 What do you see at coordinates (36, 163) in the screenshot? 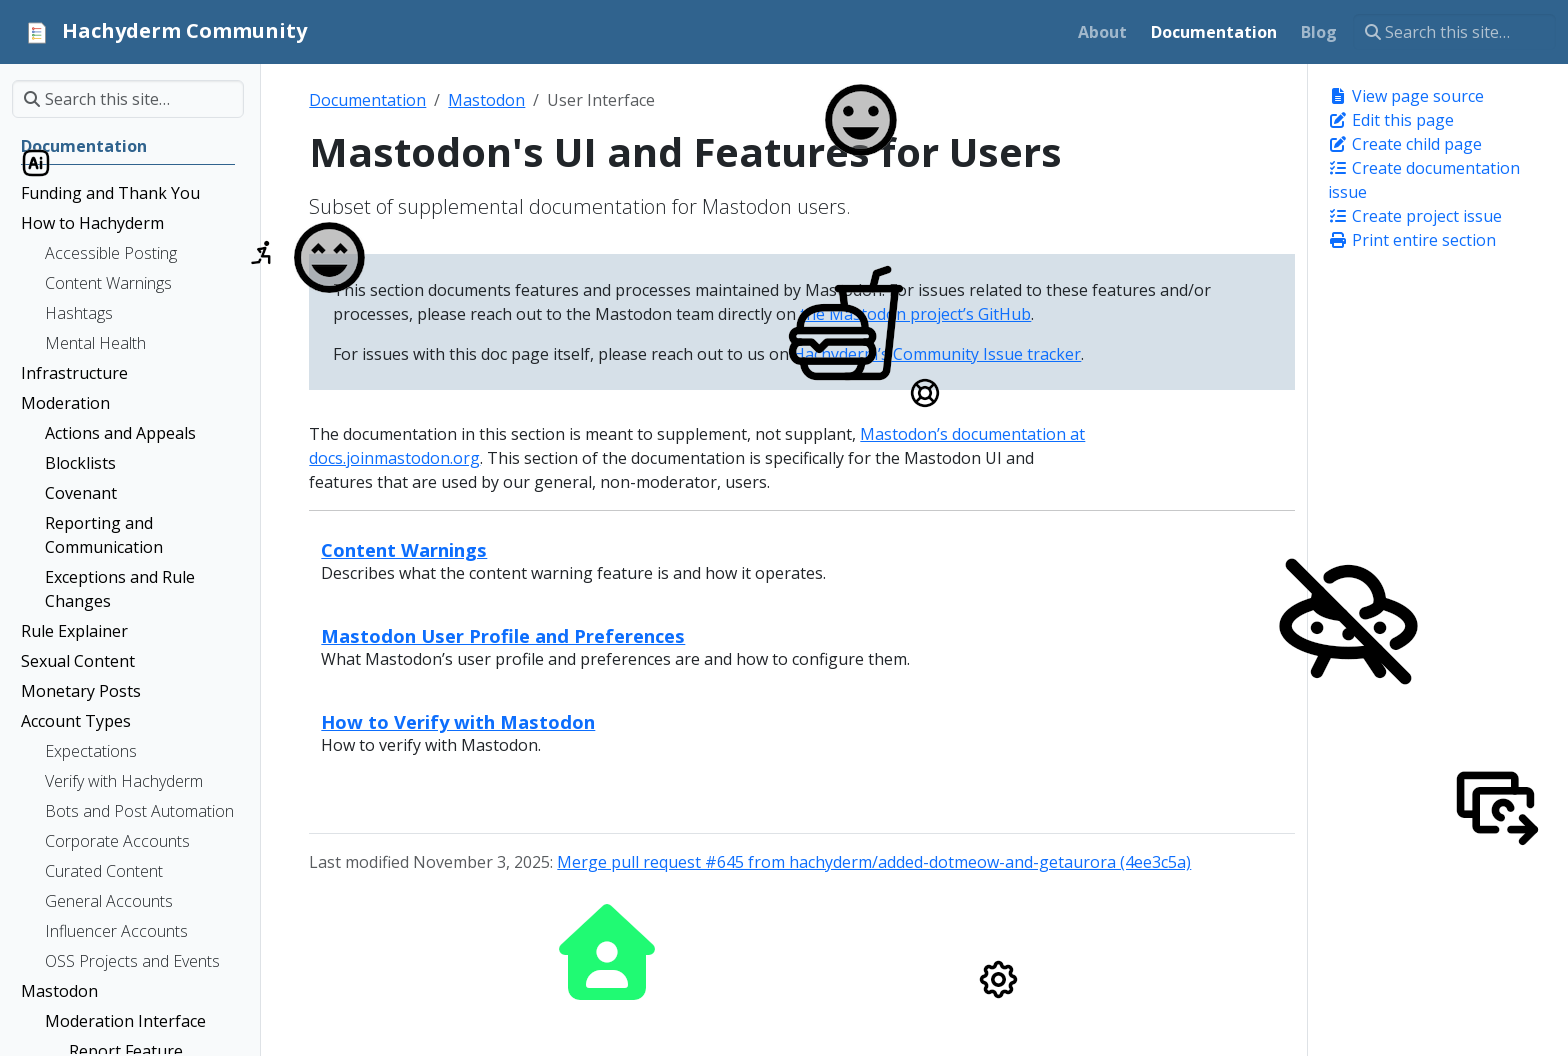
I see `open Adobe Illustrator` at bounding box center [36, 163].